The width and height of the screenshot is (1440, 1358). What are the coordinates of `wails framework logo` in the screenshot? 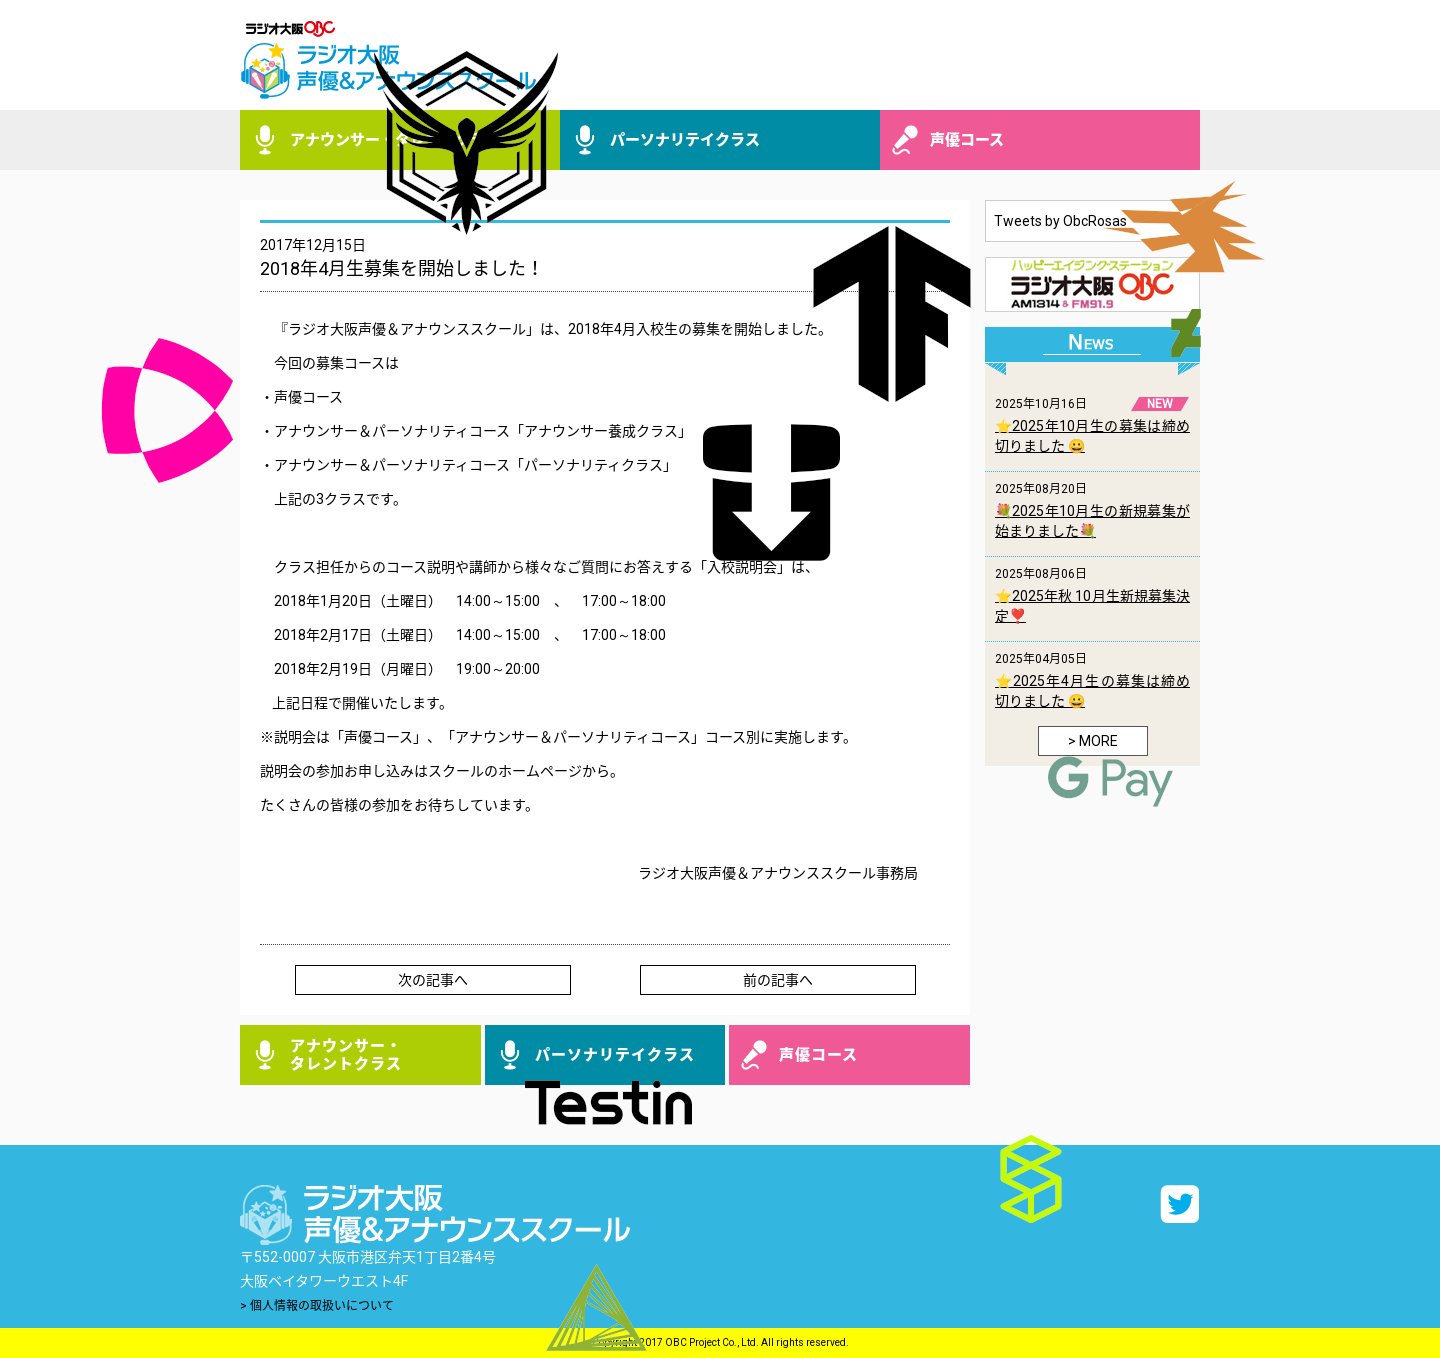 It's located at (1183, 226).